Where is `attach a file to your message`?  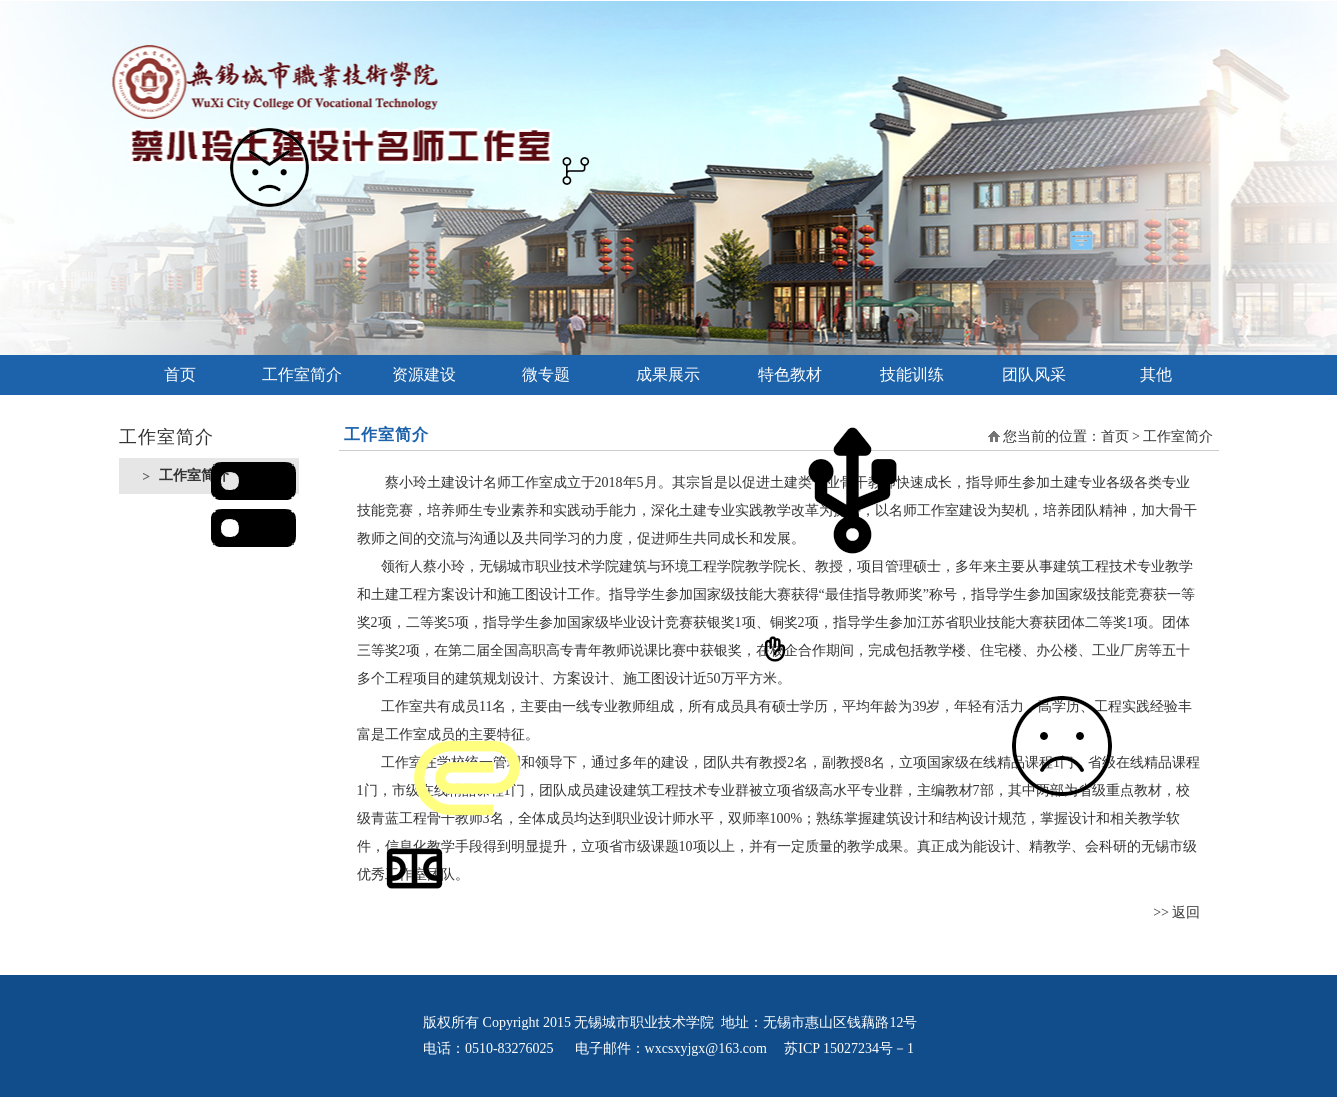 attach a file to your message is located at coordinates (467, 778).